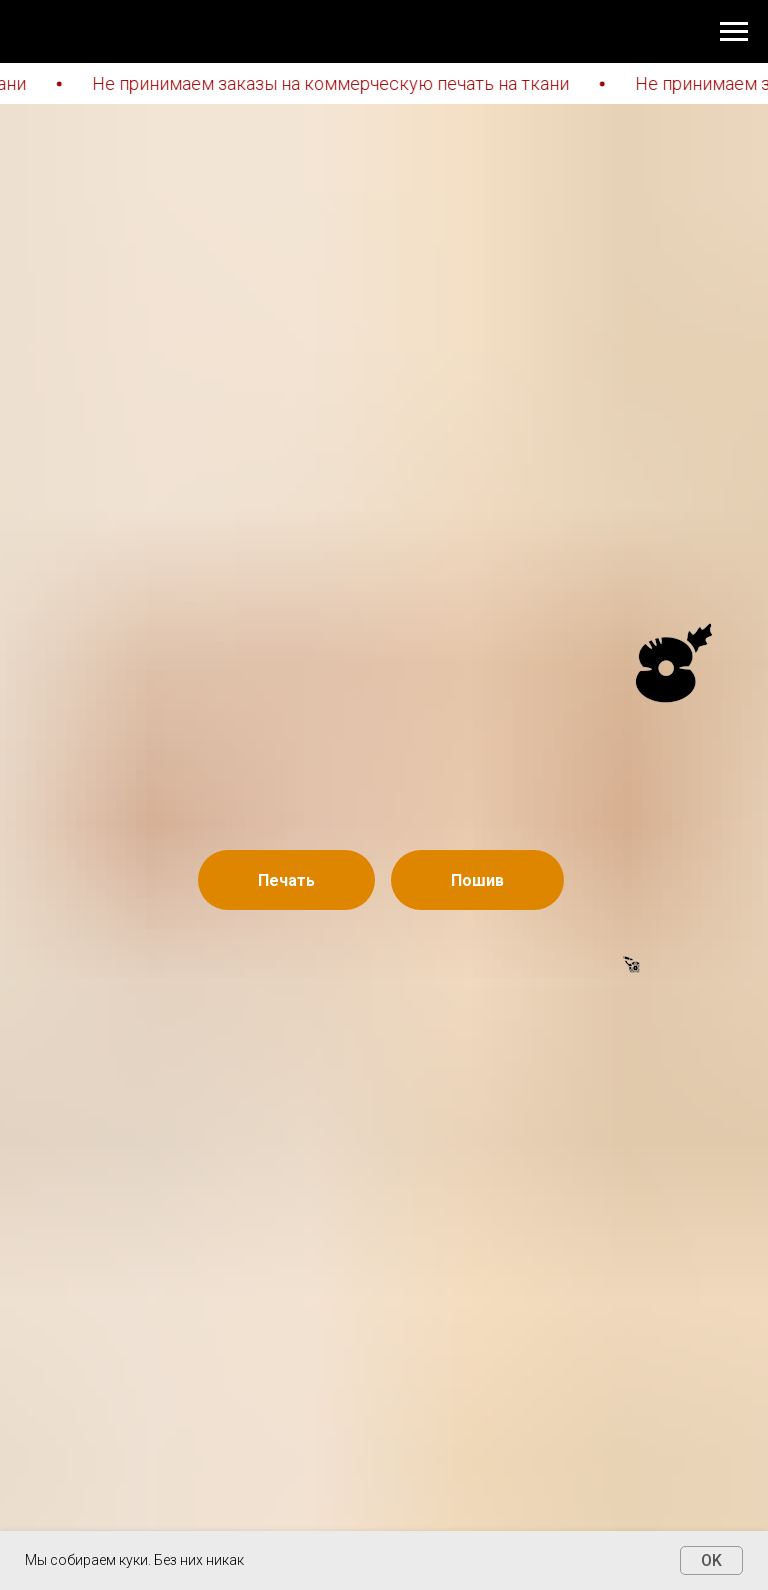 Image resolution: width=768 pixels, height=1590 pixels. Describe the element at coordinates (631, 964) in the screenshot. I see `reload weapon ammunition` at that location.